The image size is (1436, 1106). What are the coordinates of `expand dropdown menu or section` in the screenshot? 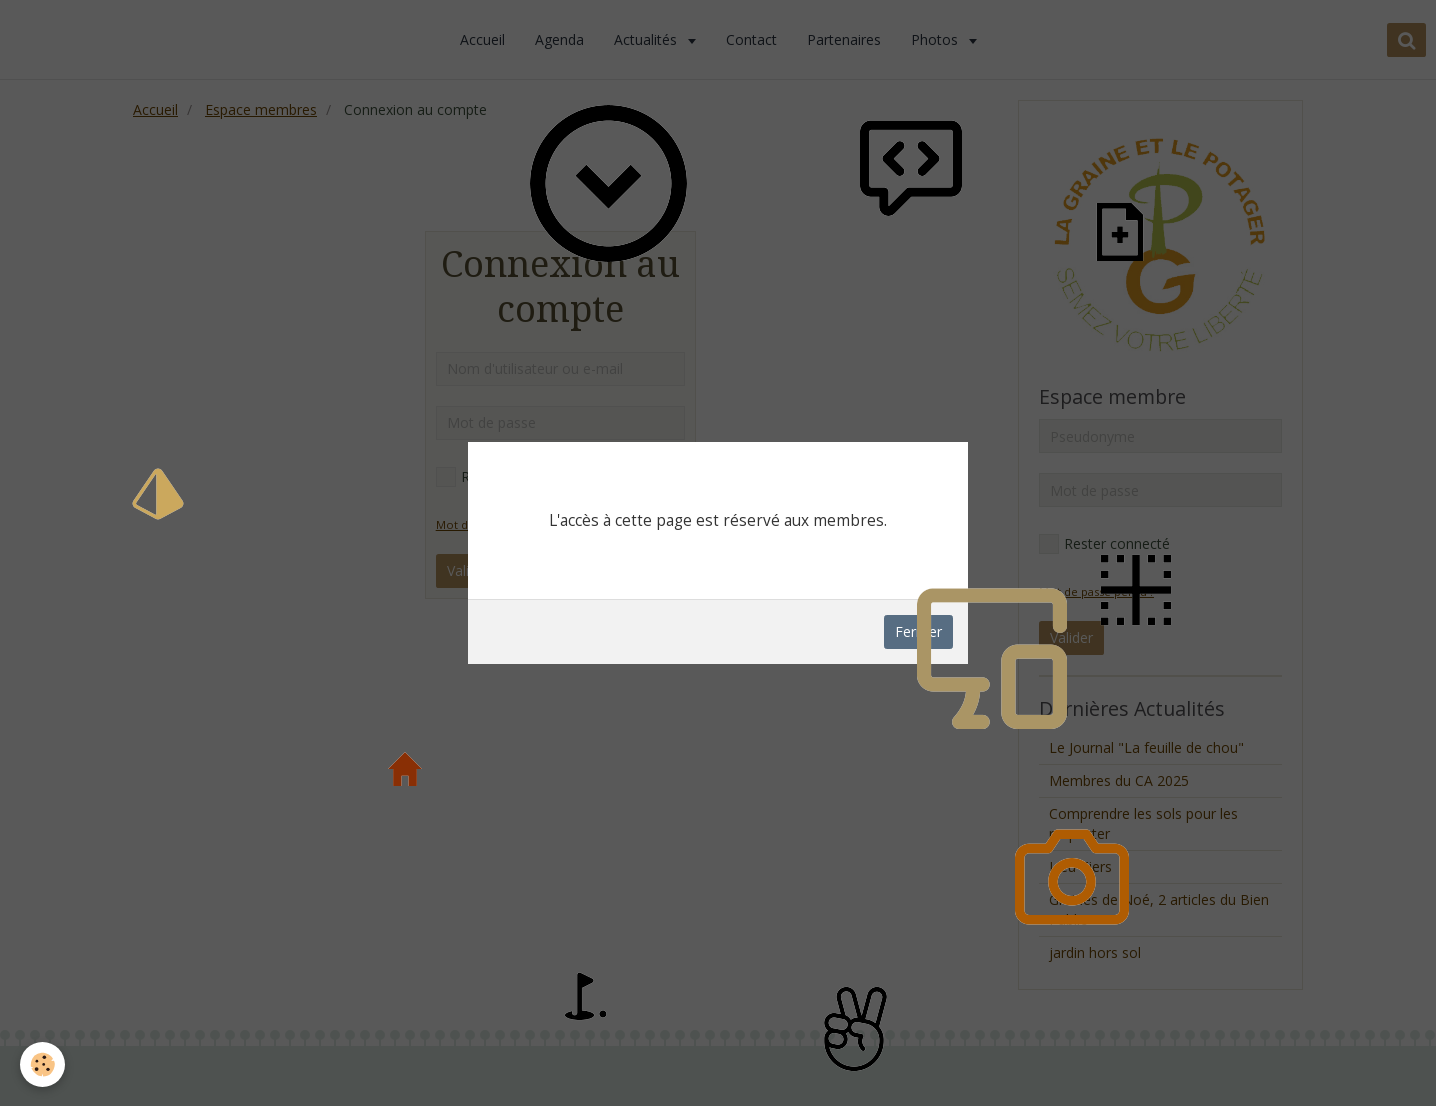 It's located at (608, 183).